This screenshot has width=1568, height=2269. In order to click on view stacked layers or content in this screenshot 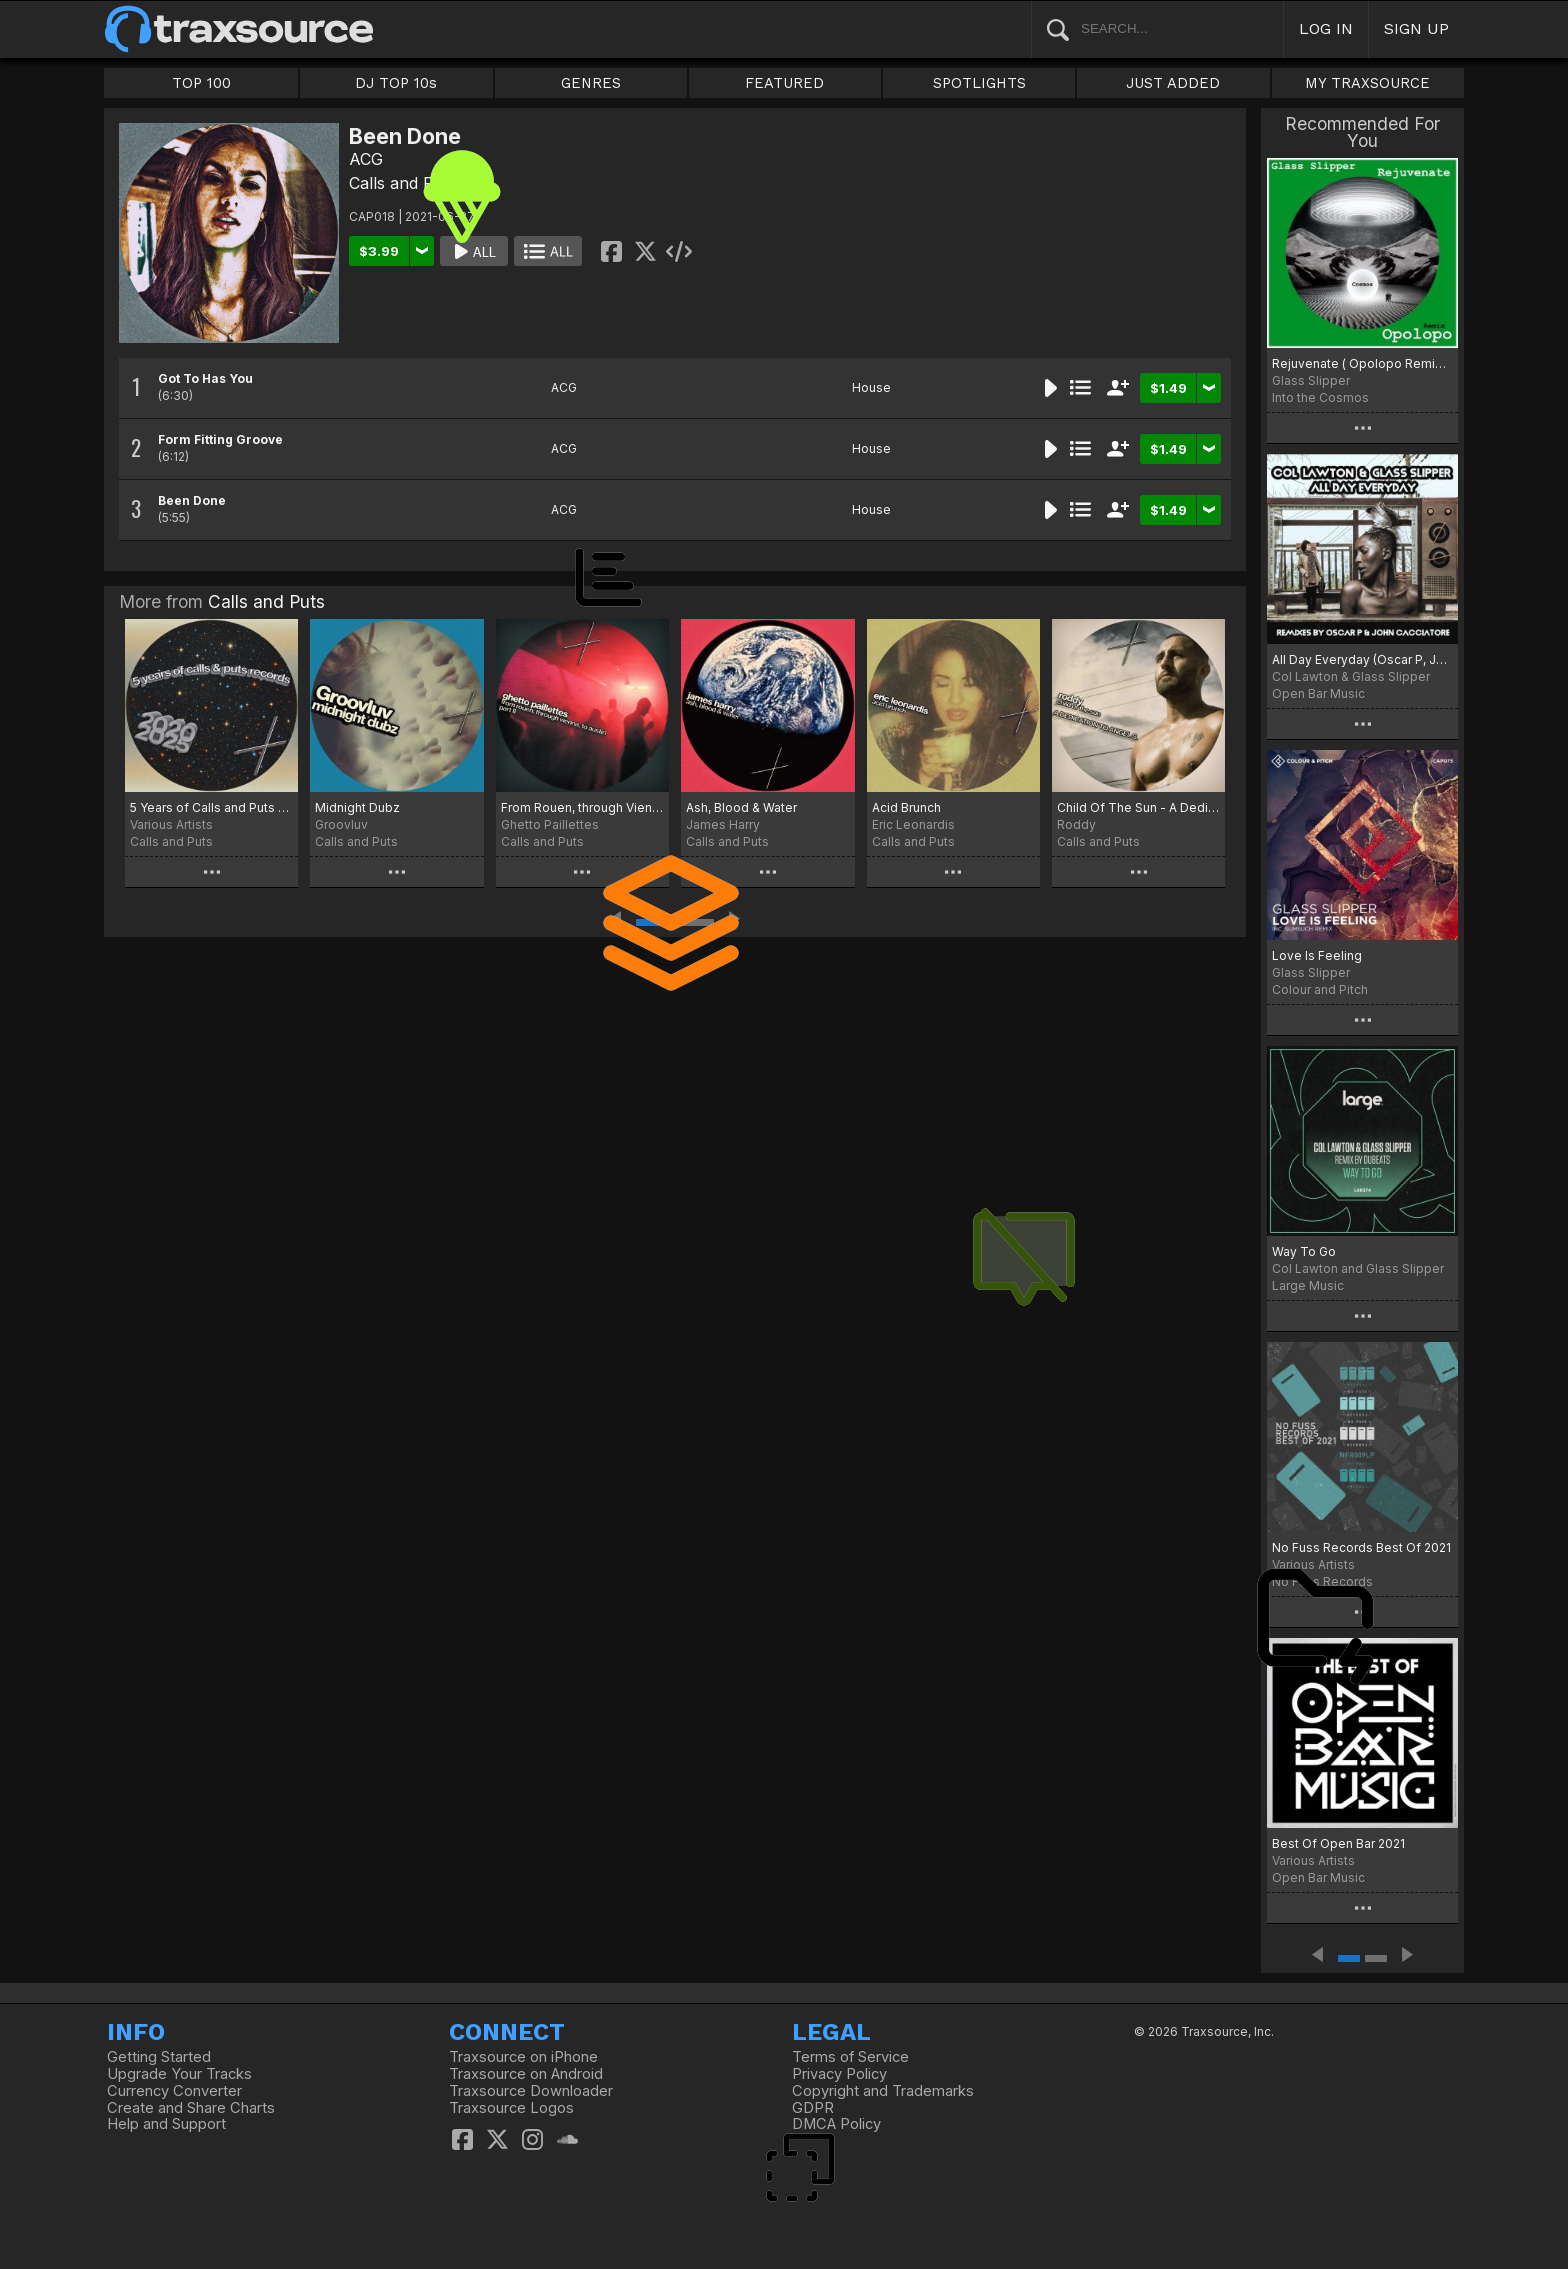, I will do `click(671, 923)`.